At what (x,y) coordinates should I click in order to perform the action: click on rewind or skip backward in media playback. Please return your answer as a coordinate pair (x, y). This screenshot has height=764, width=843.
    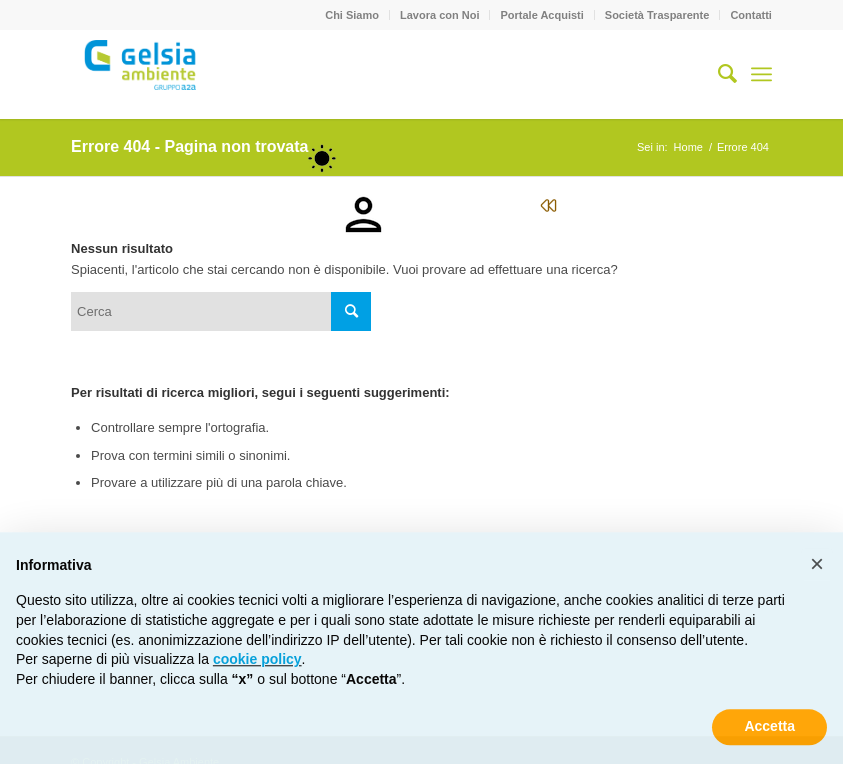
    Looking at the image, I should click on (548, 205).